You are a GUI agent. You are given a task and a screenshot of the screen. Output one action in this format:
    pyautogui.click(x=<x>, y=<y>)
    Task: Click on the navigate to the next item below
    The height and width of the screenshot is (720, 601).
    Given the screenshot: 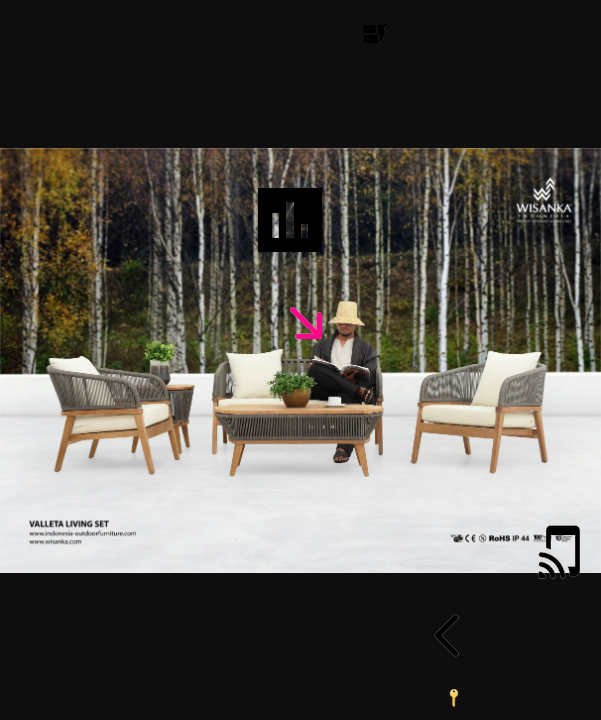 What is the action you would take?
    pyautogui.click(x=306, y=323)
    